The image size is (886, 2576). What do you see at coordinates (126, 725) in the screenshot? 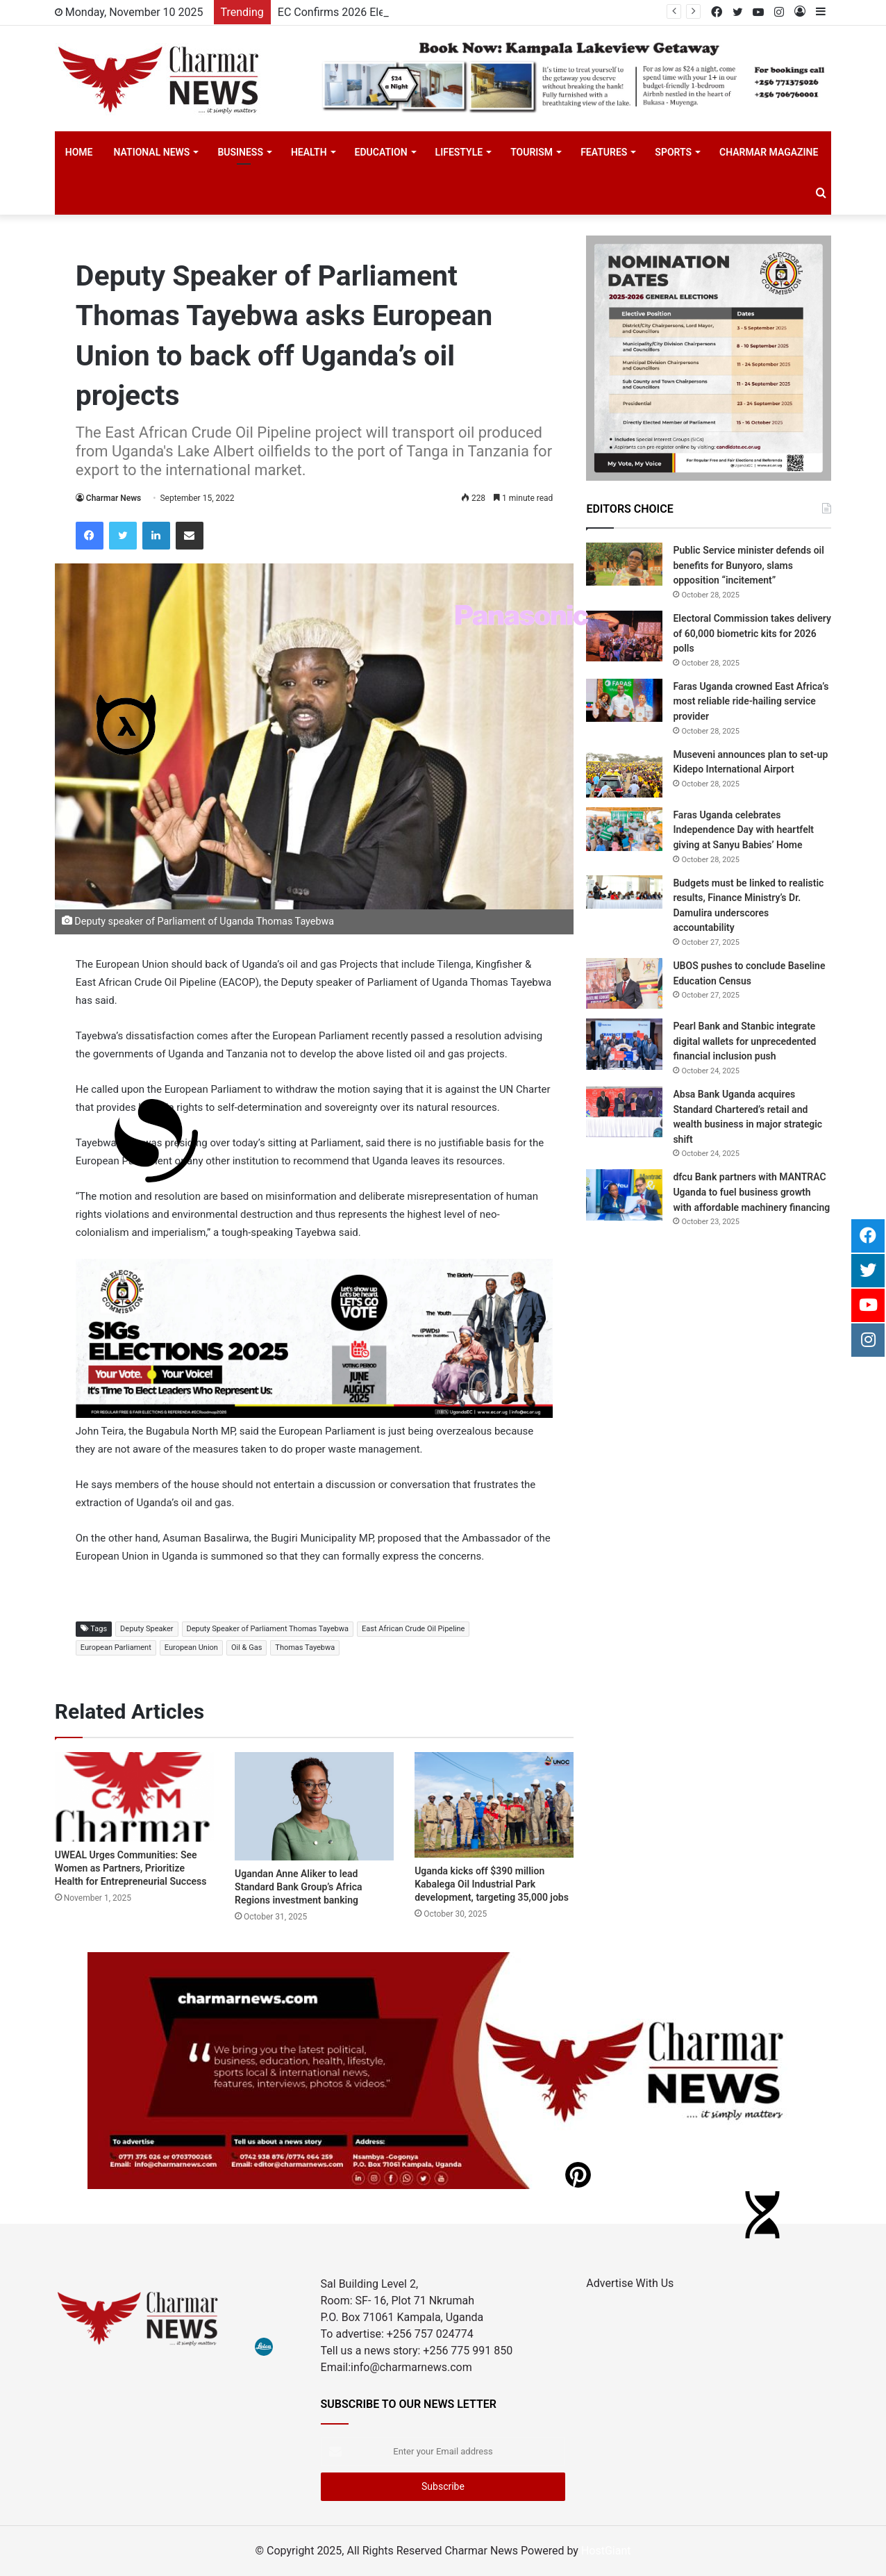
I see `hasura platform logo` at bounding box center [126, 725].